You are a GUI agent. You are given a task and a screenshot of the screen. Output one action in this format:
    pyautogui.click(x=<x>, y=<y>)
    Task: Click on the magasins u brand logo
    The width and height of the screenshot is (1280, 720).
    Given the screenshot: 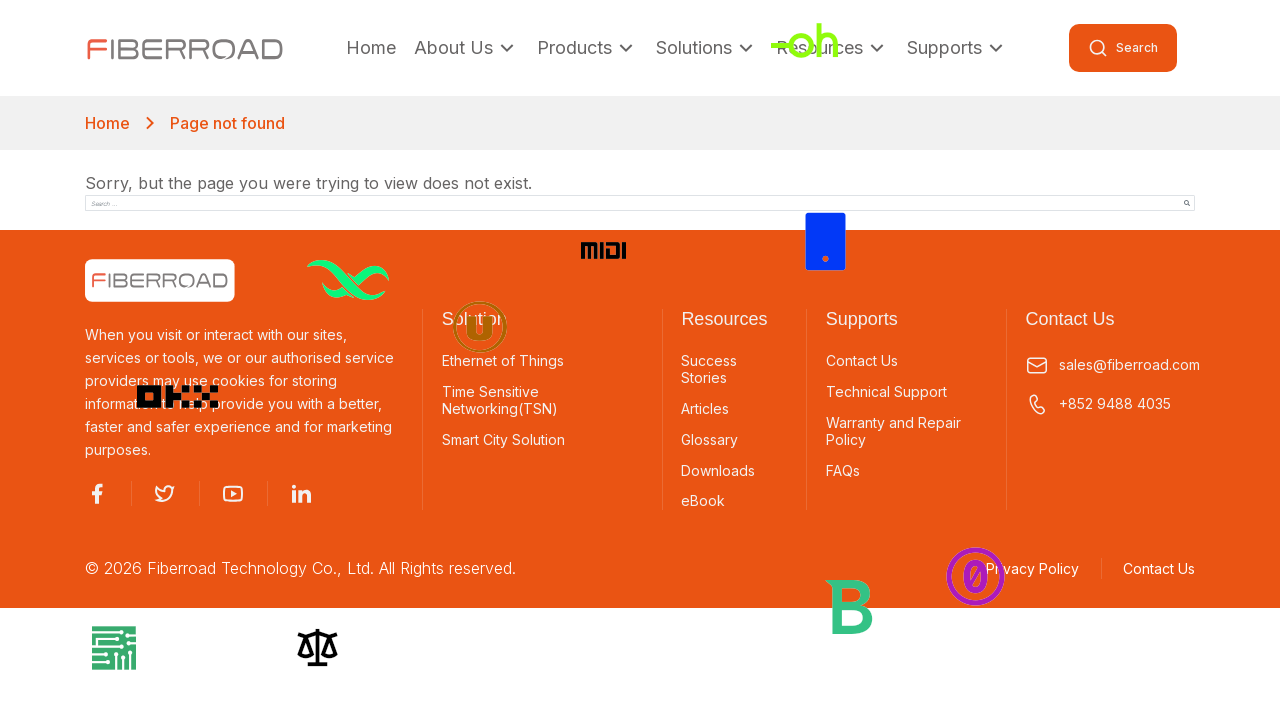 What is the action you would take?
    pyautogui.click(x=480, y=327)
    